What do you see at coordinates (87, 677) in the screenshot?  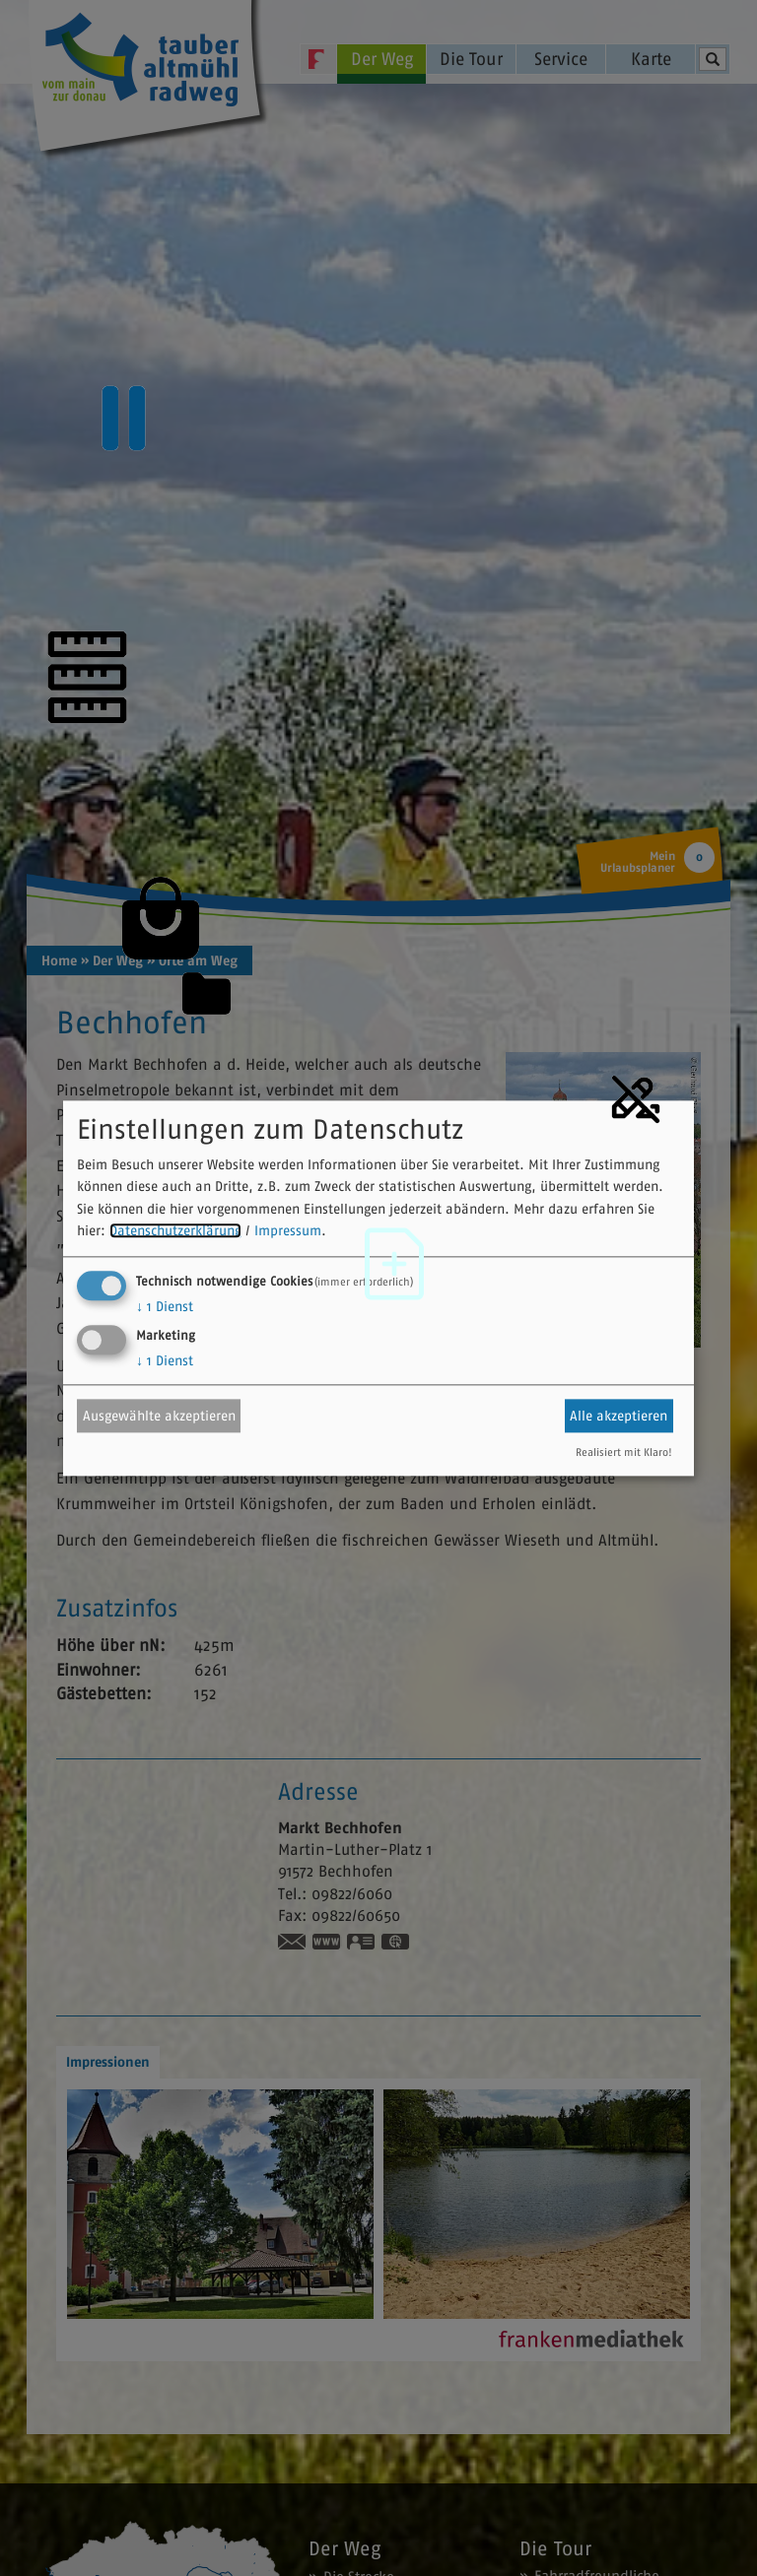 I see `access server settings or configuration` at bounding box center [87, 677].